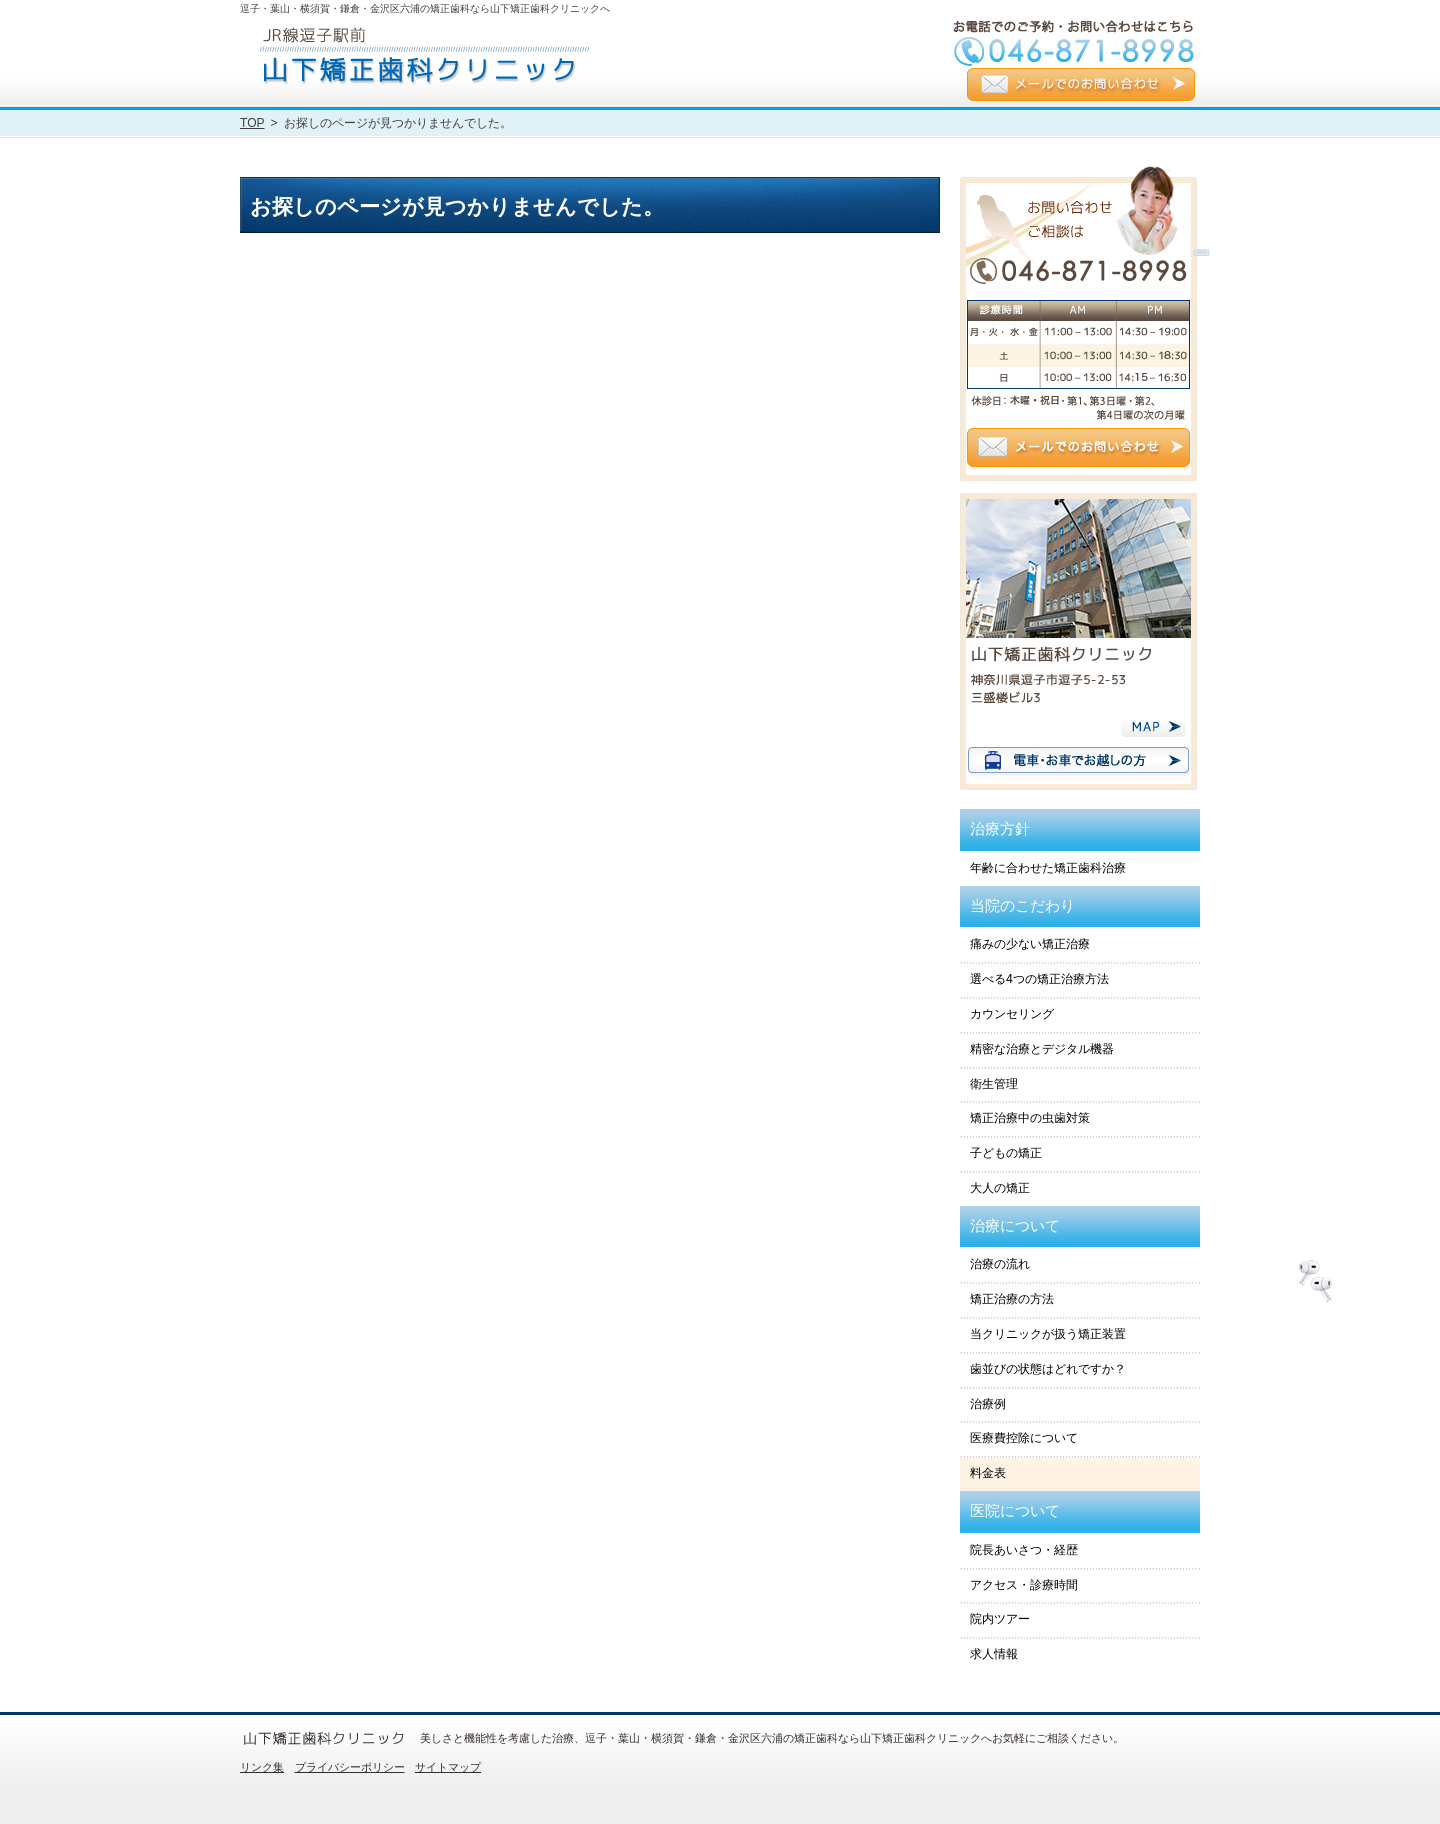  Describe the element at coordinates (1201, 252) in the screenshot. I see `bluetooth keyboard connected` at that location.